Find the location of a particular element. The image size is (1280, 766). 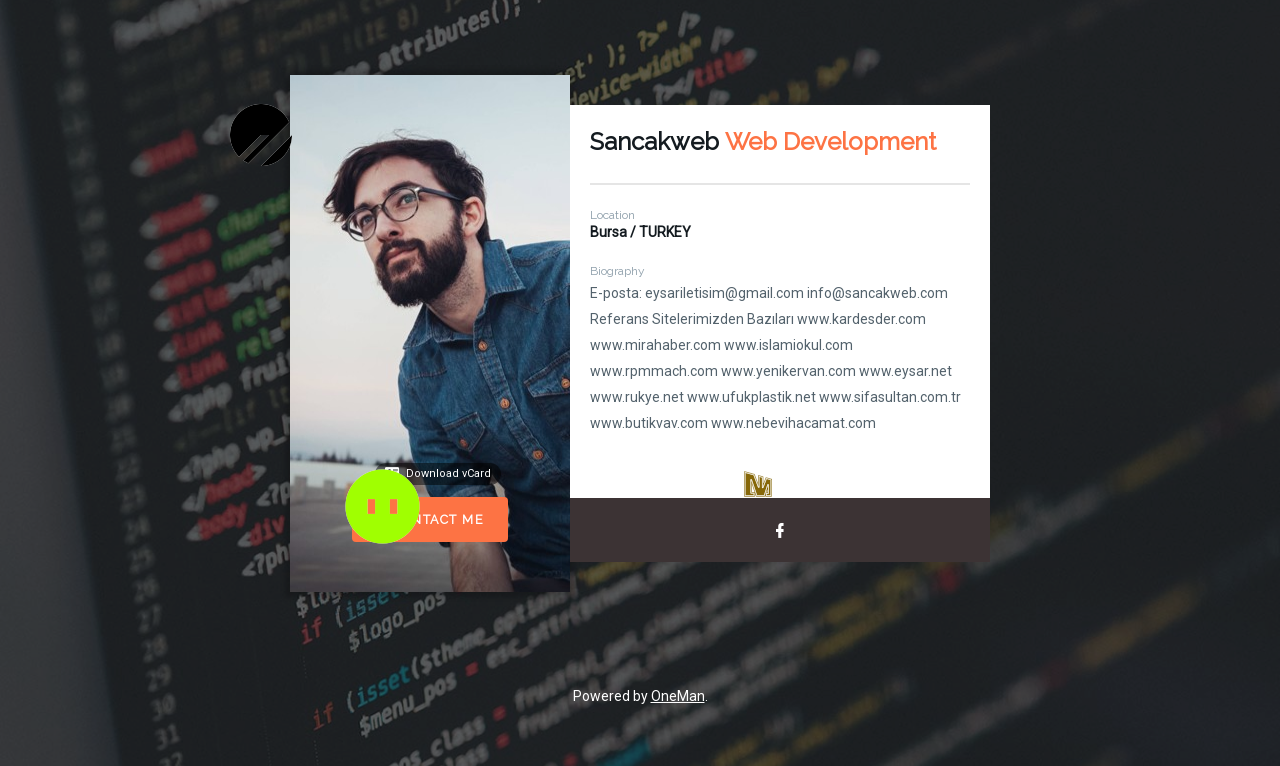

visit the AlliedModders community website is located at coordinates (758, 484).